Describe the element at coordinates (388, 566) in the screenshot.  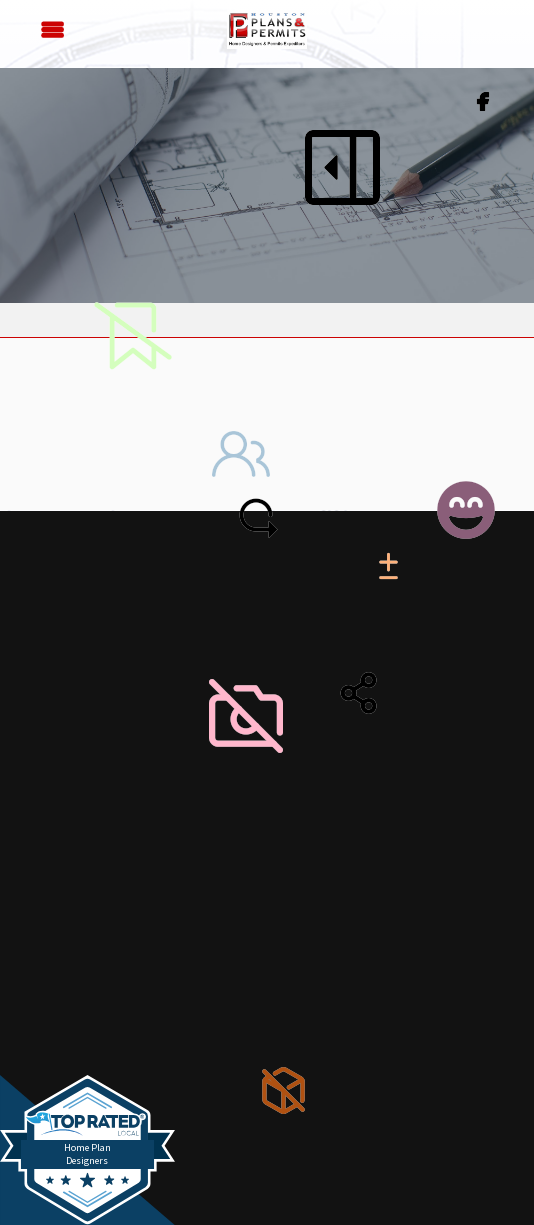
I see `view code differences or changes` at that location.